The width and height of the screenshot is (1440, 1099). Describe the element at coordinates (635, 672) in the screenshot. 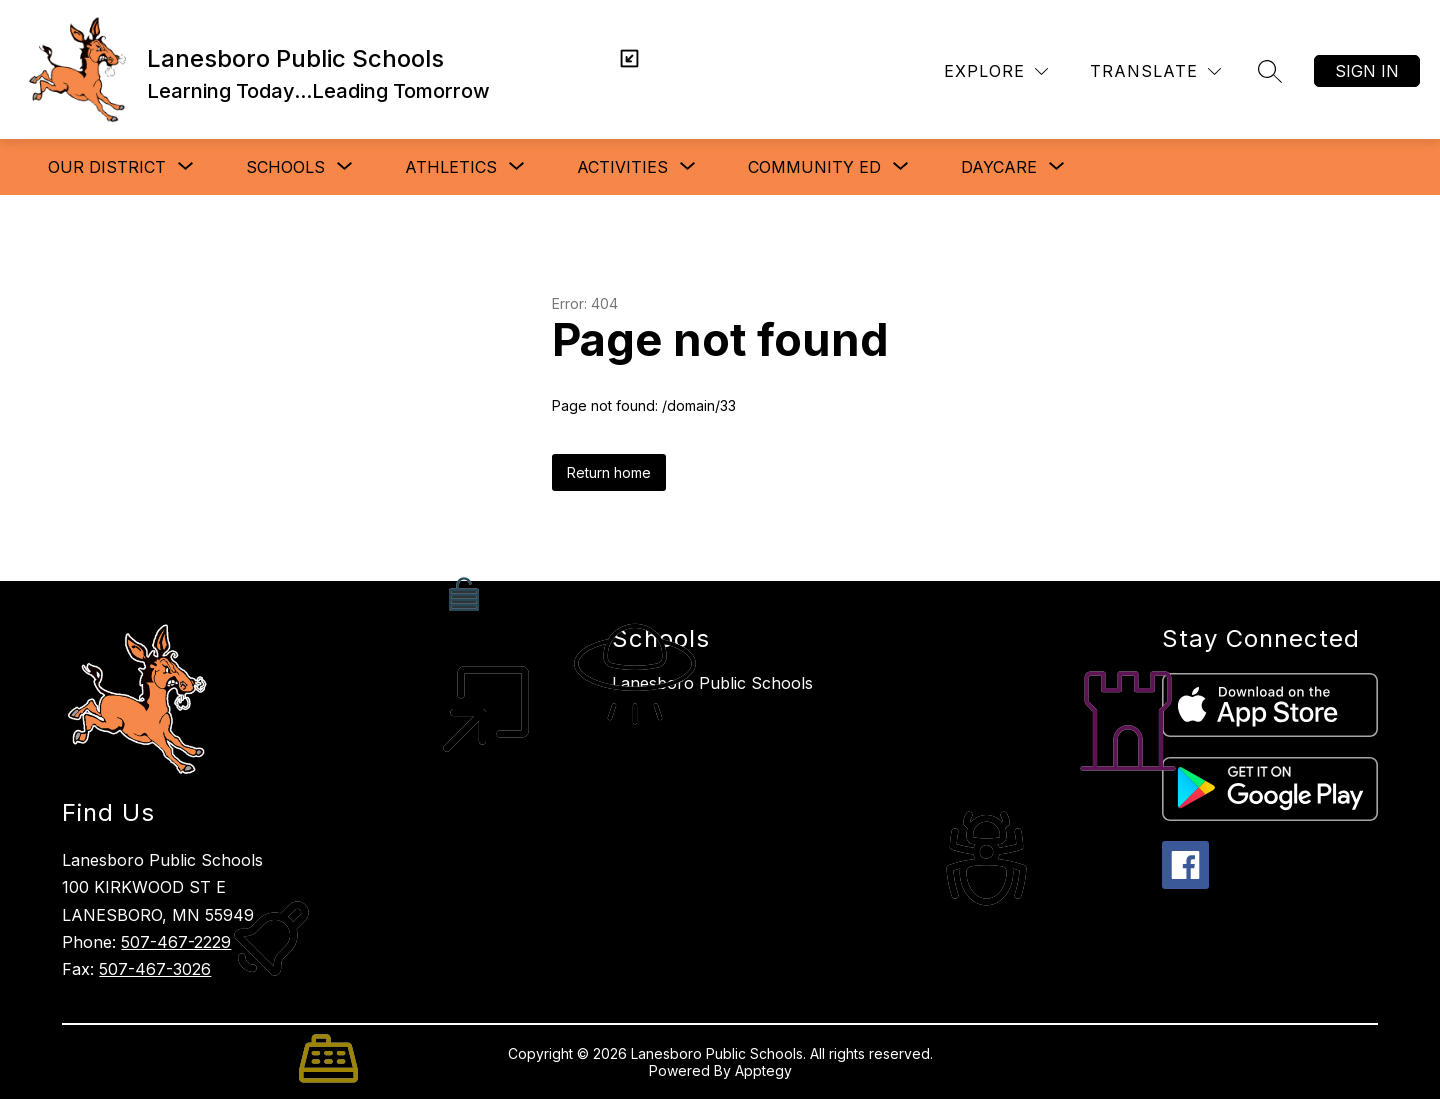

I see `access sci-fi or space-themed content` at that location.